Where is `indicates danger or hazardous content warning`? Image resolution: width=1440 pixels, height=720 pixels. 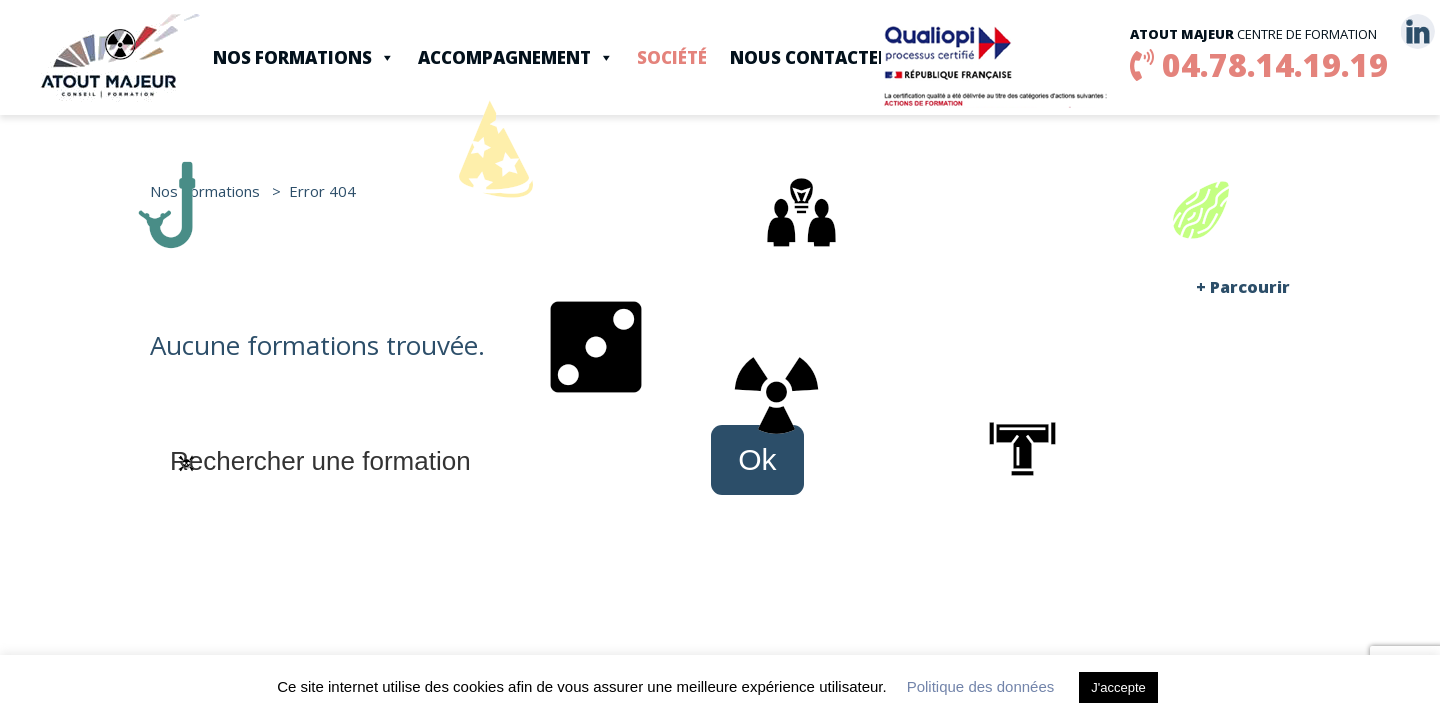
indicates danger or hazardous content warning is located at coordinates (186, 463).